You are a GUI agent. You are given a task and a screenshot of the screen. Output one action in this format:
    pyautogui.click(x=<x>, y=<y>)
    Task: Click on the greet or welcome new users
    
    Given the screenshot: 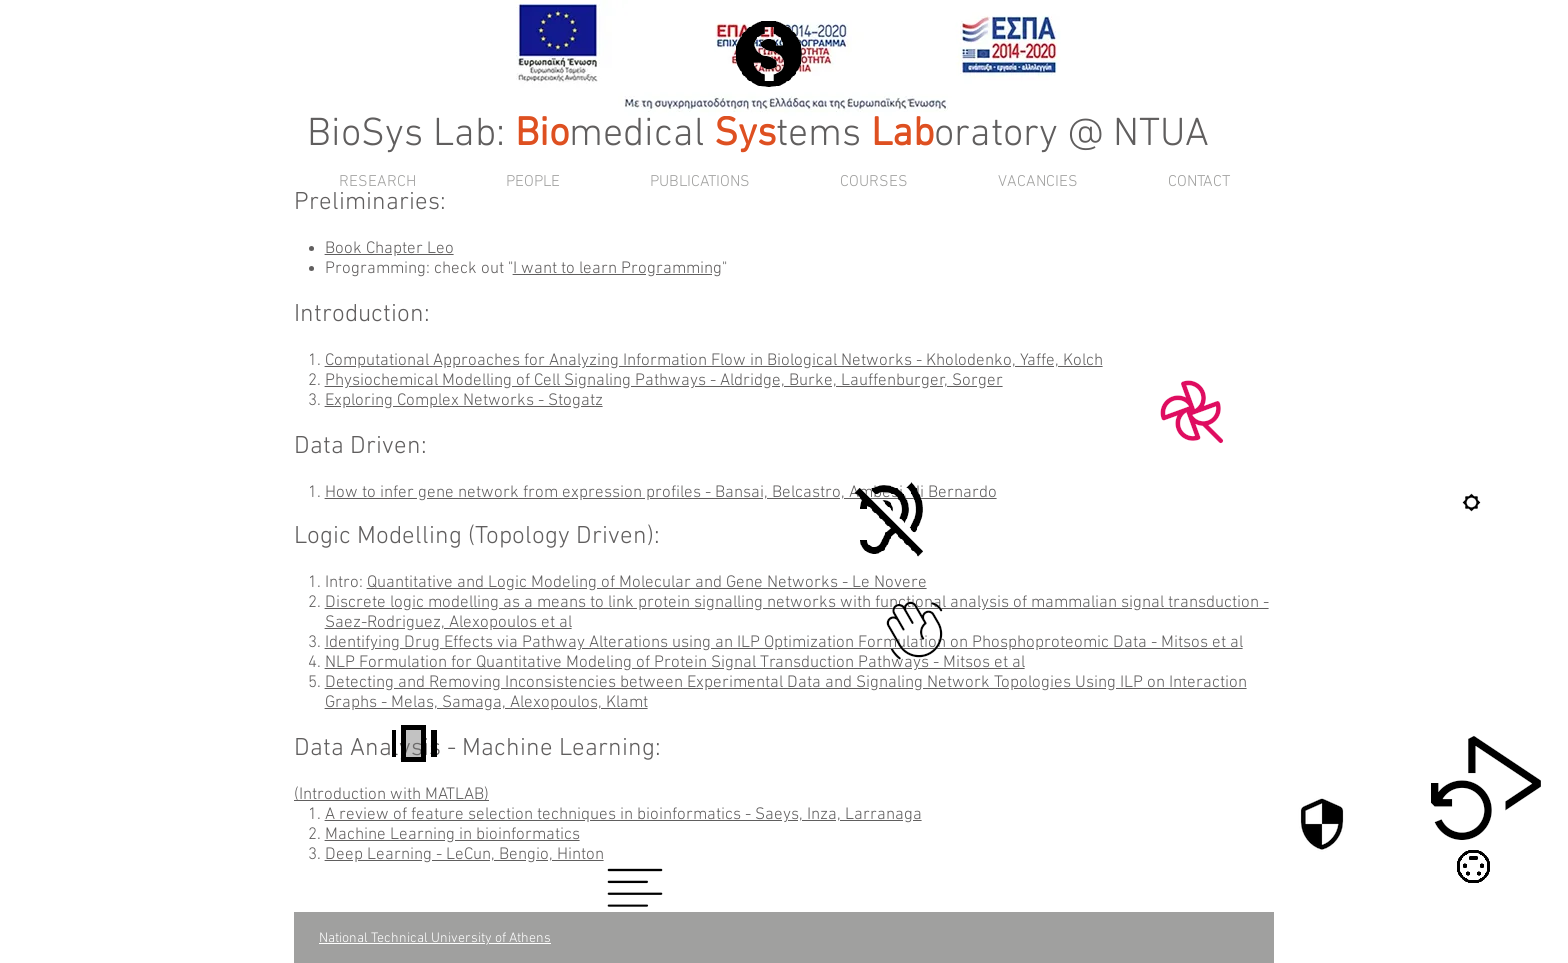 What is the action you would take?
    pyautogui.click(x=914, y=629)
    